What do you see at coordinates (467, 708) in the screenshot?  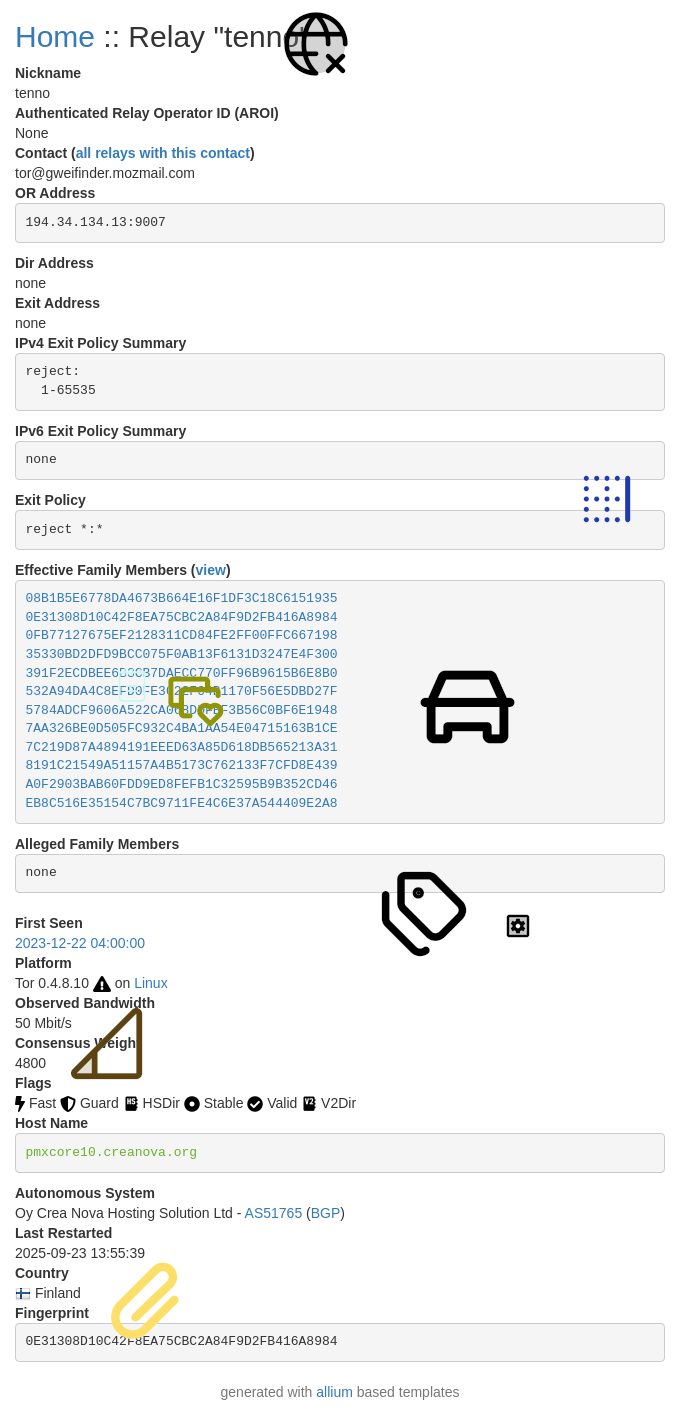 I see `access vehicle or car-related settings` at bounding box center [467, 708].